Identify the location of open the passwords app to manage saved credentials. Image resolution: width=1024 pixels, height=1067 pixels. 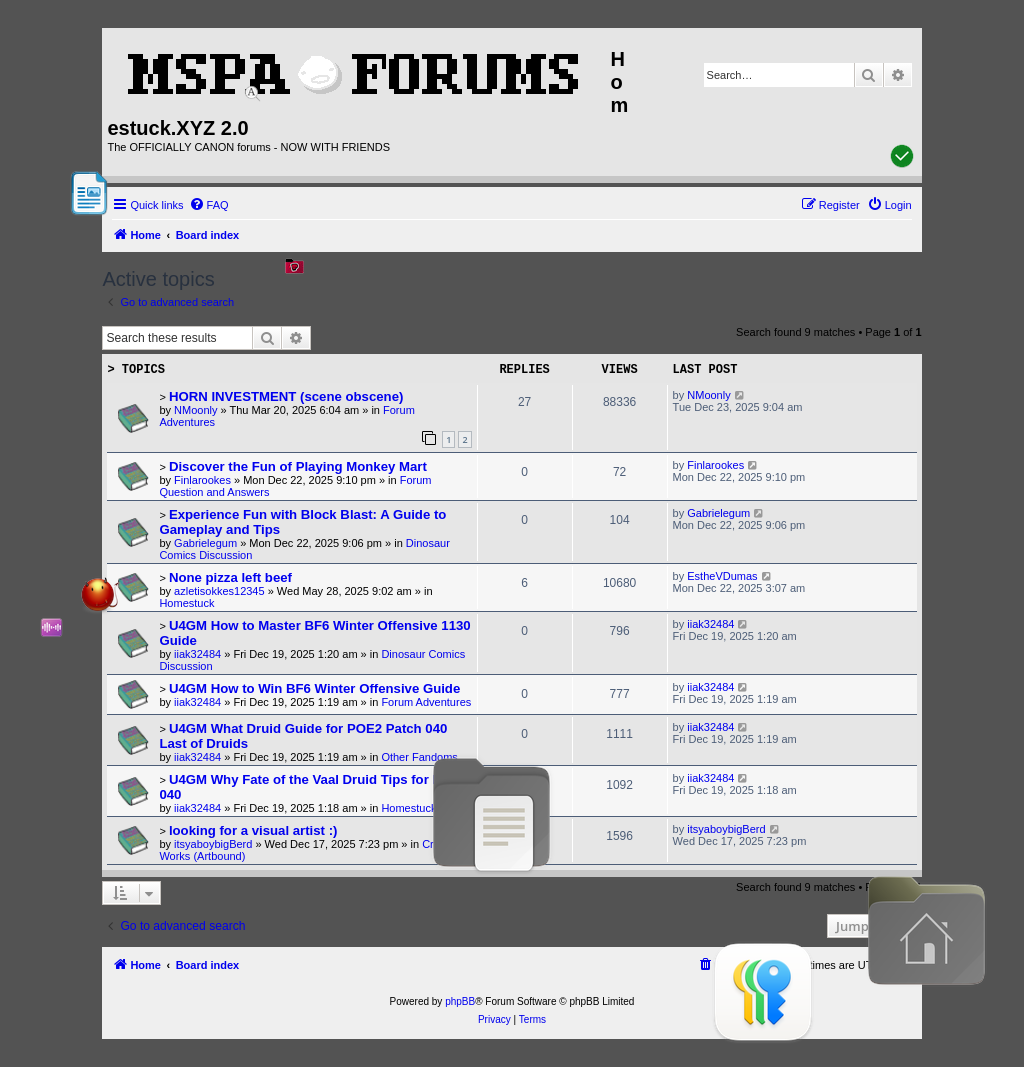
(763, 992).